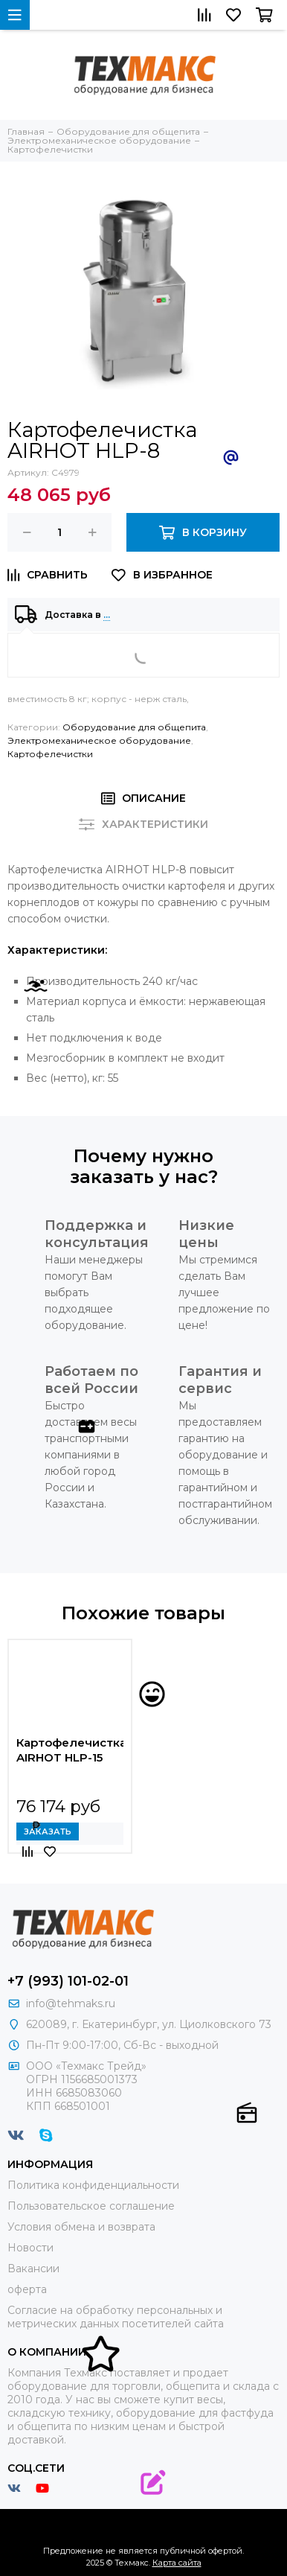 The height and width of the screenshot is (2576, 287). What do you see at coordinates (153, 2482) in the screenshot?
I see `edit or modify content` at bounding box center [153, 2482].